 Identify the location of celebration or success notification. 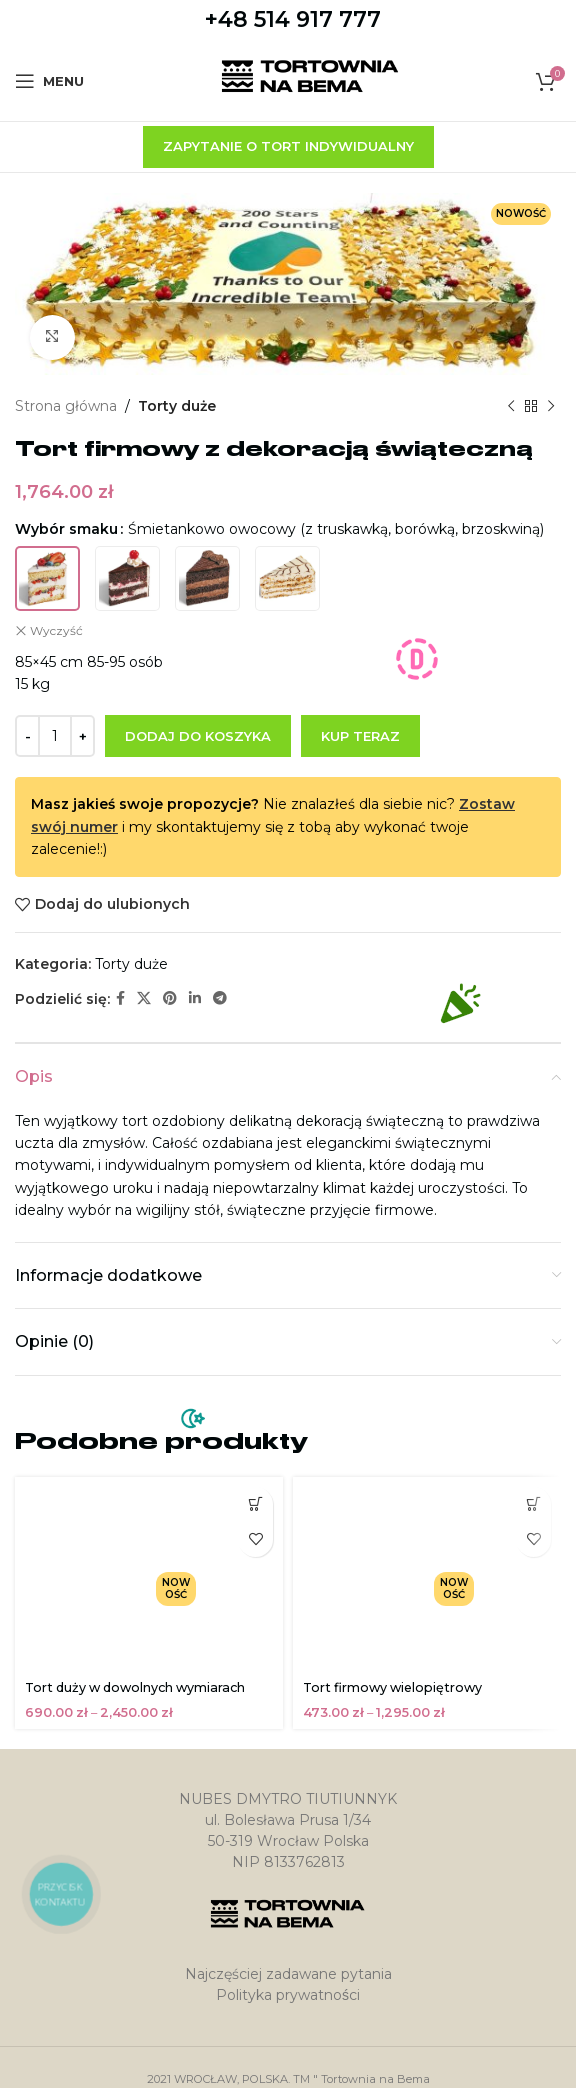
(458, 1005).